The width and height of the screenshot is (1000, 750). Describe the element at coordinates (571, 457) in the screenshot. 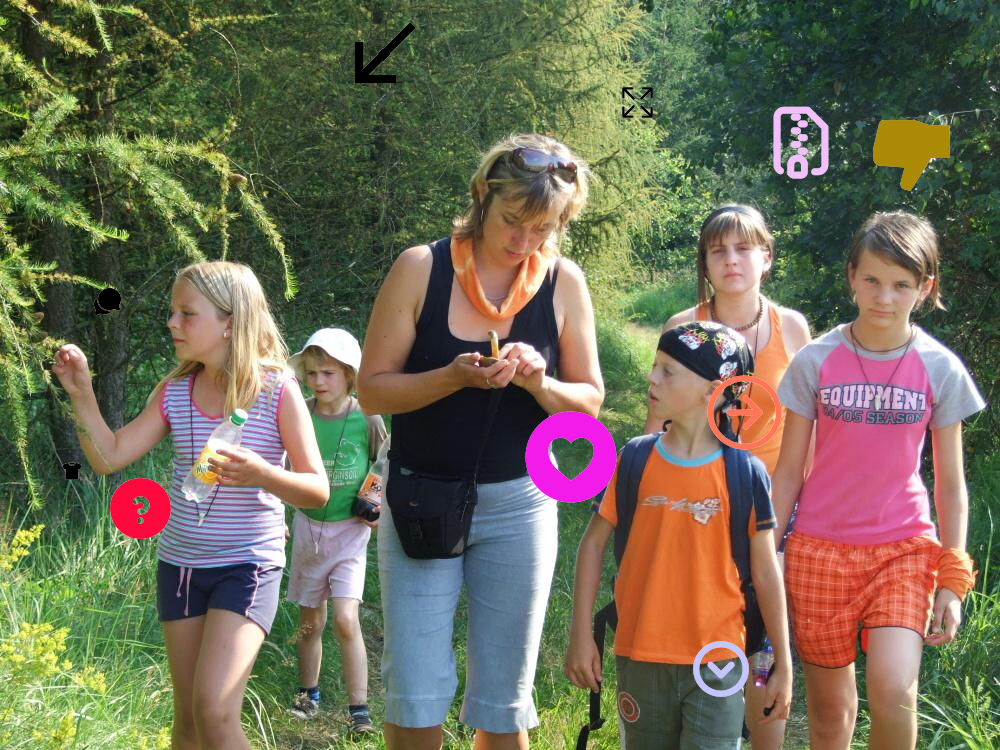

I see `add to favorites` at that location.